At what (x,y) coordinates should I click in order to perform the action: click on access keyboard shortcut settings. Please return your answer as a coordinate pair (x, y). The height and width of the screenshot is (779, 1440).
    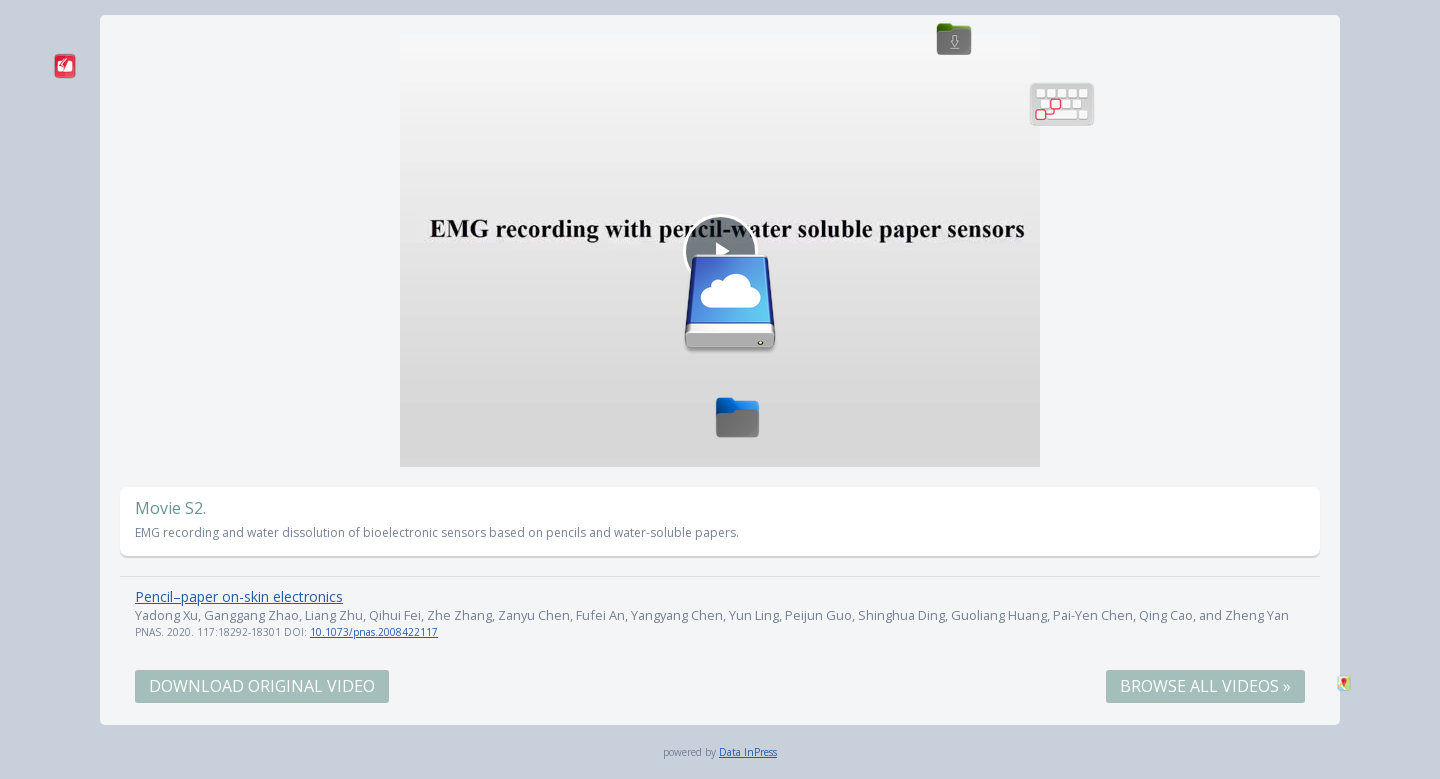
    Looking at the image, I should click on (1062, 104).